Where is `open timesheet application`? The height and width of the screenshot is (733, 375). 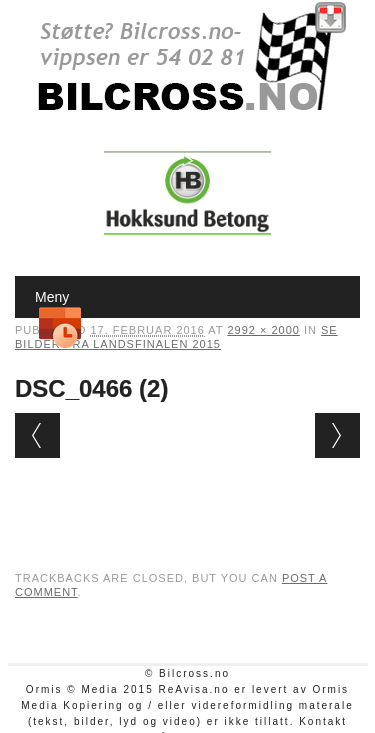
open timesheet application is located at coordinates (60, 327).